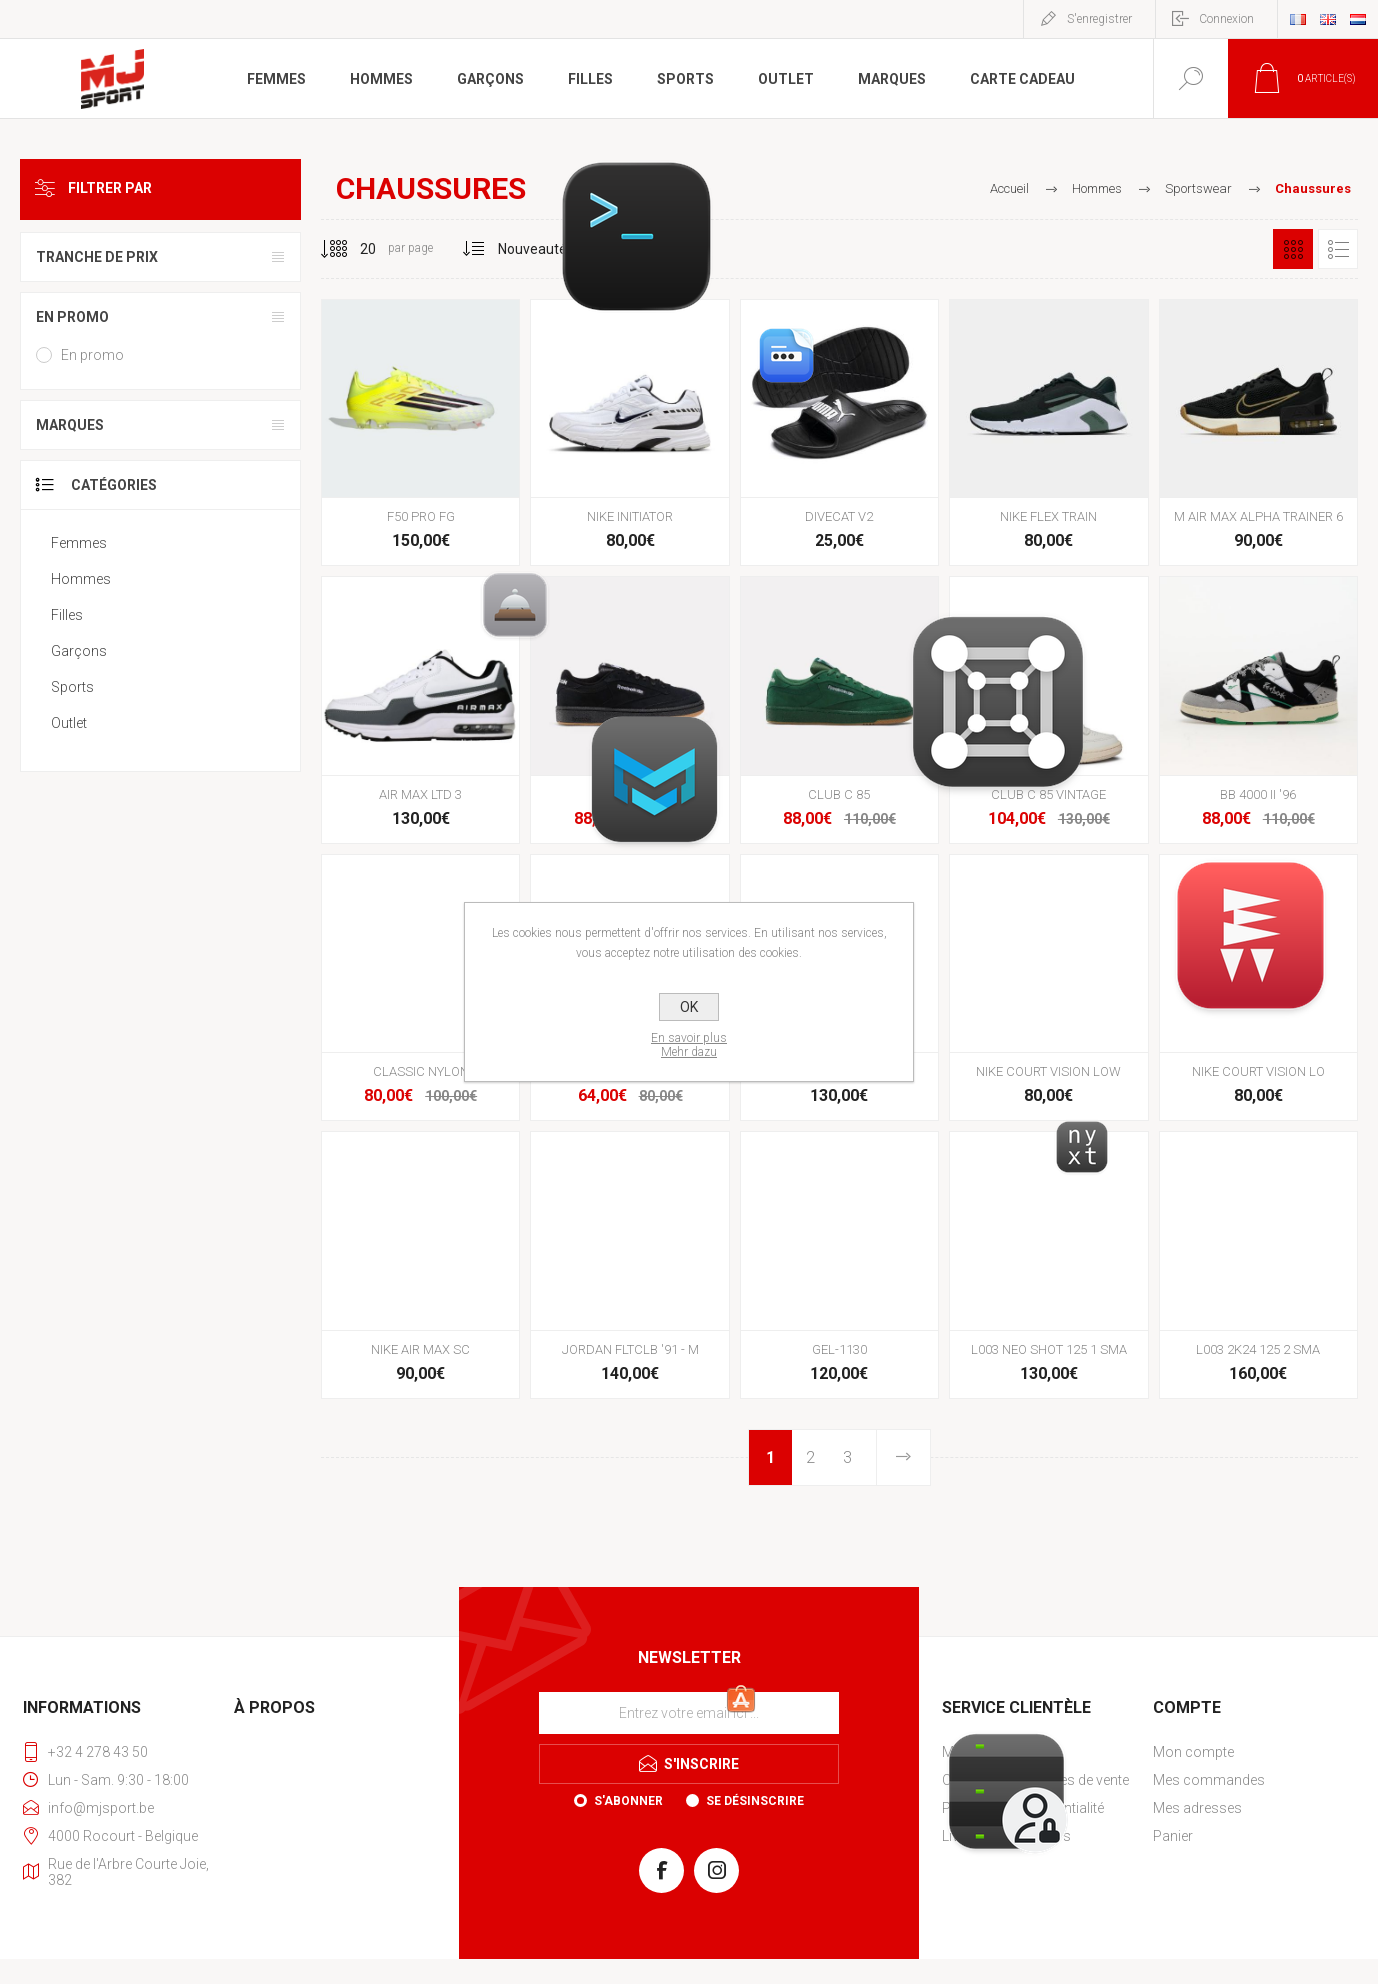  What do you see at coordinates (1082, 1147) in the screenshot?
I see `open nyxt web browser` at bounding box center [1082, 1147].